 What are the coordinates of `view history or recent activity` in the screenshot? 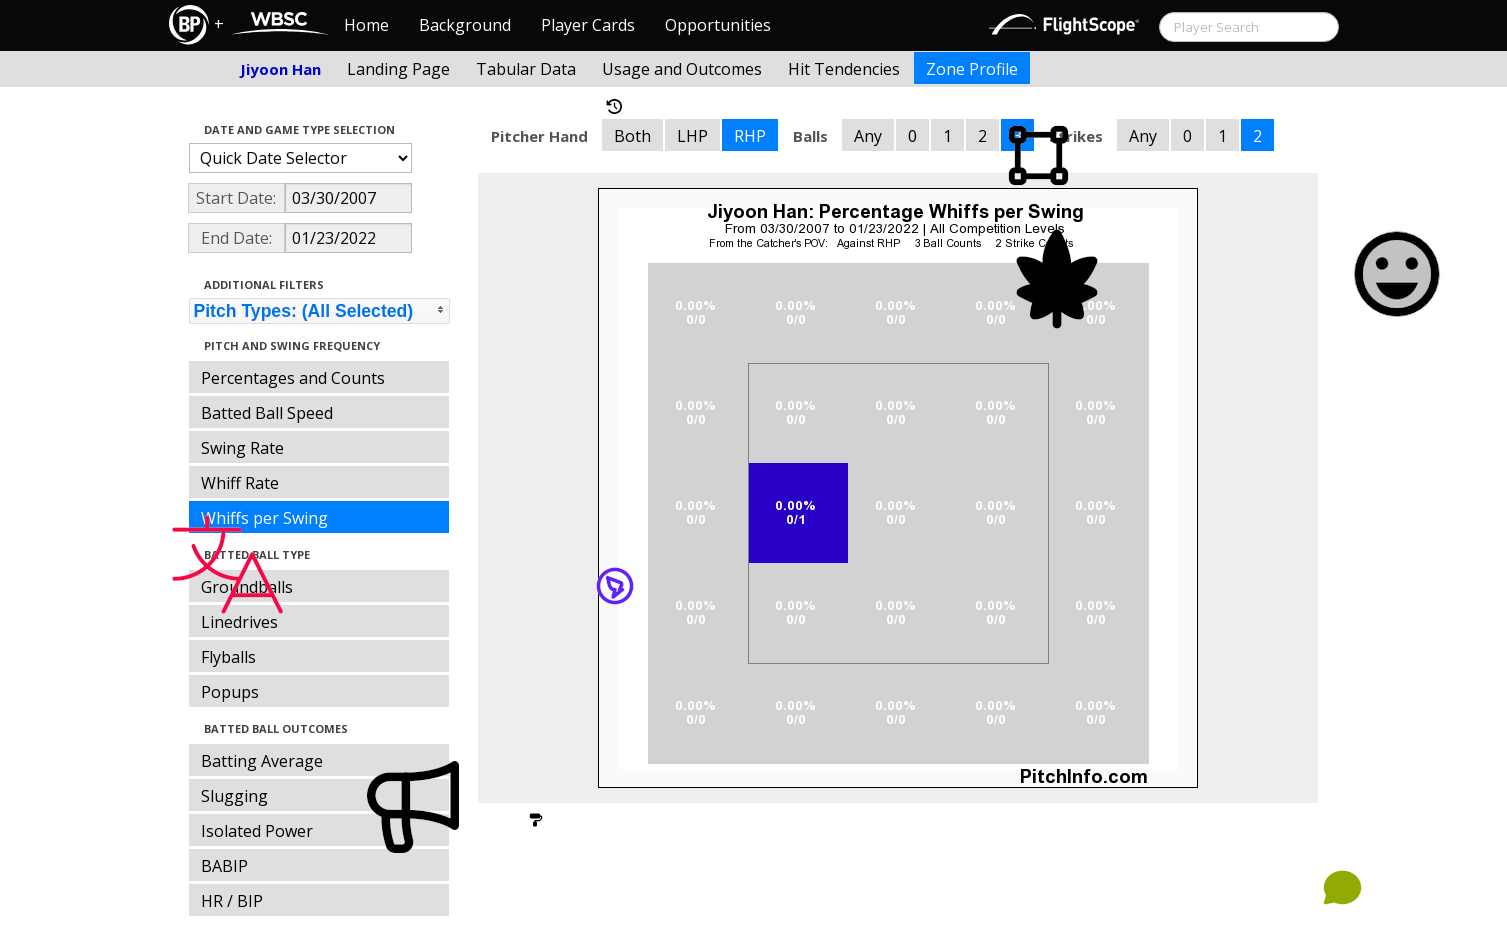 It's located at (614, 106).